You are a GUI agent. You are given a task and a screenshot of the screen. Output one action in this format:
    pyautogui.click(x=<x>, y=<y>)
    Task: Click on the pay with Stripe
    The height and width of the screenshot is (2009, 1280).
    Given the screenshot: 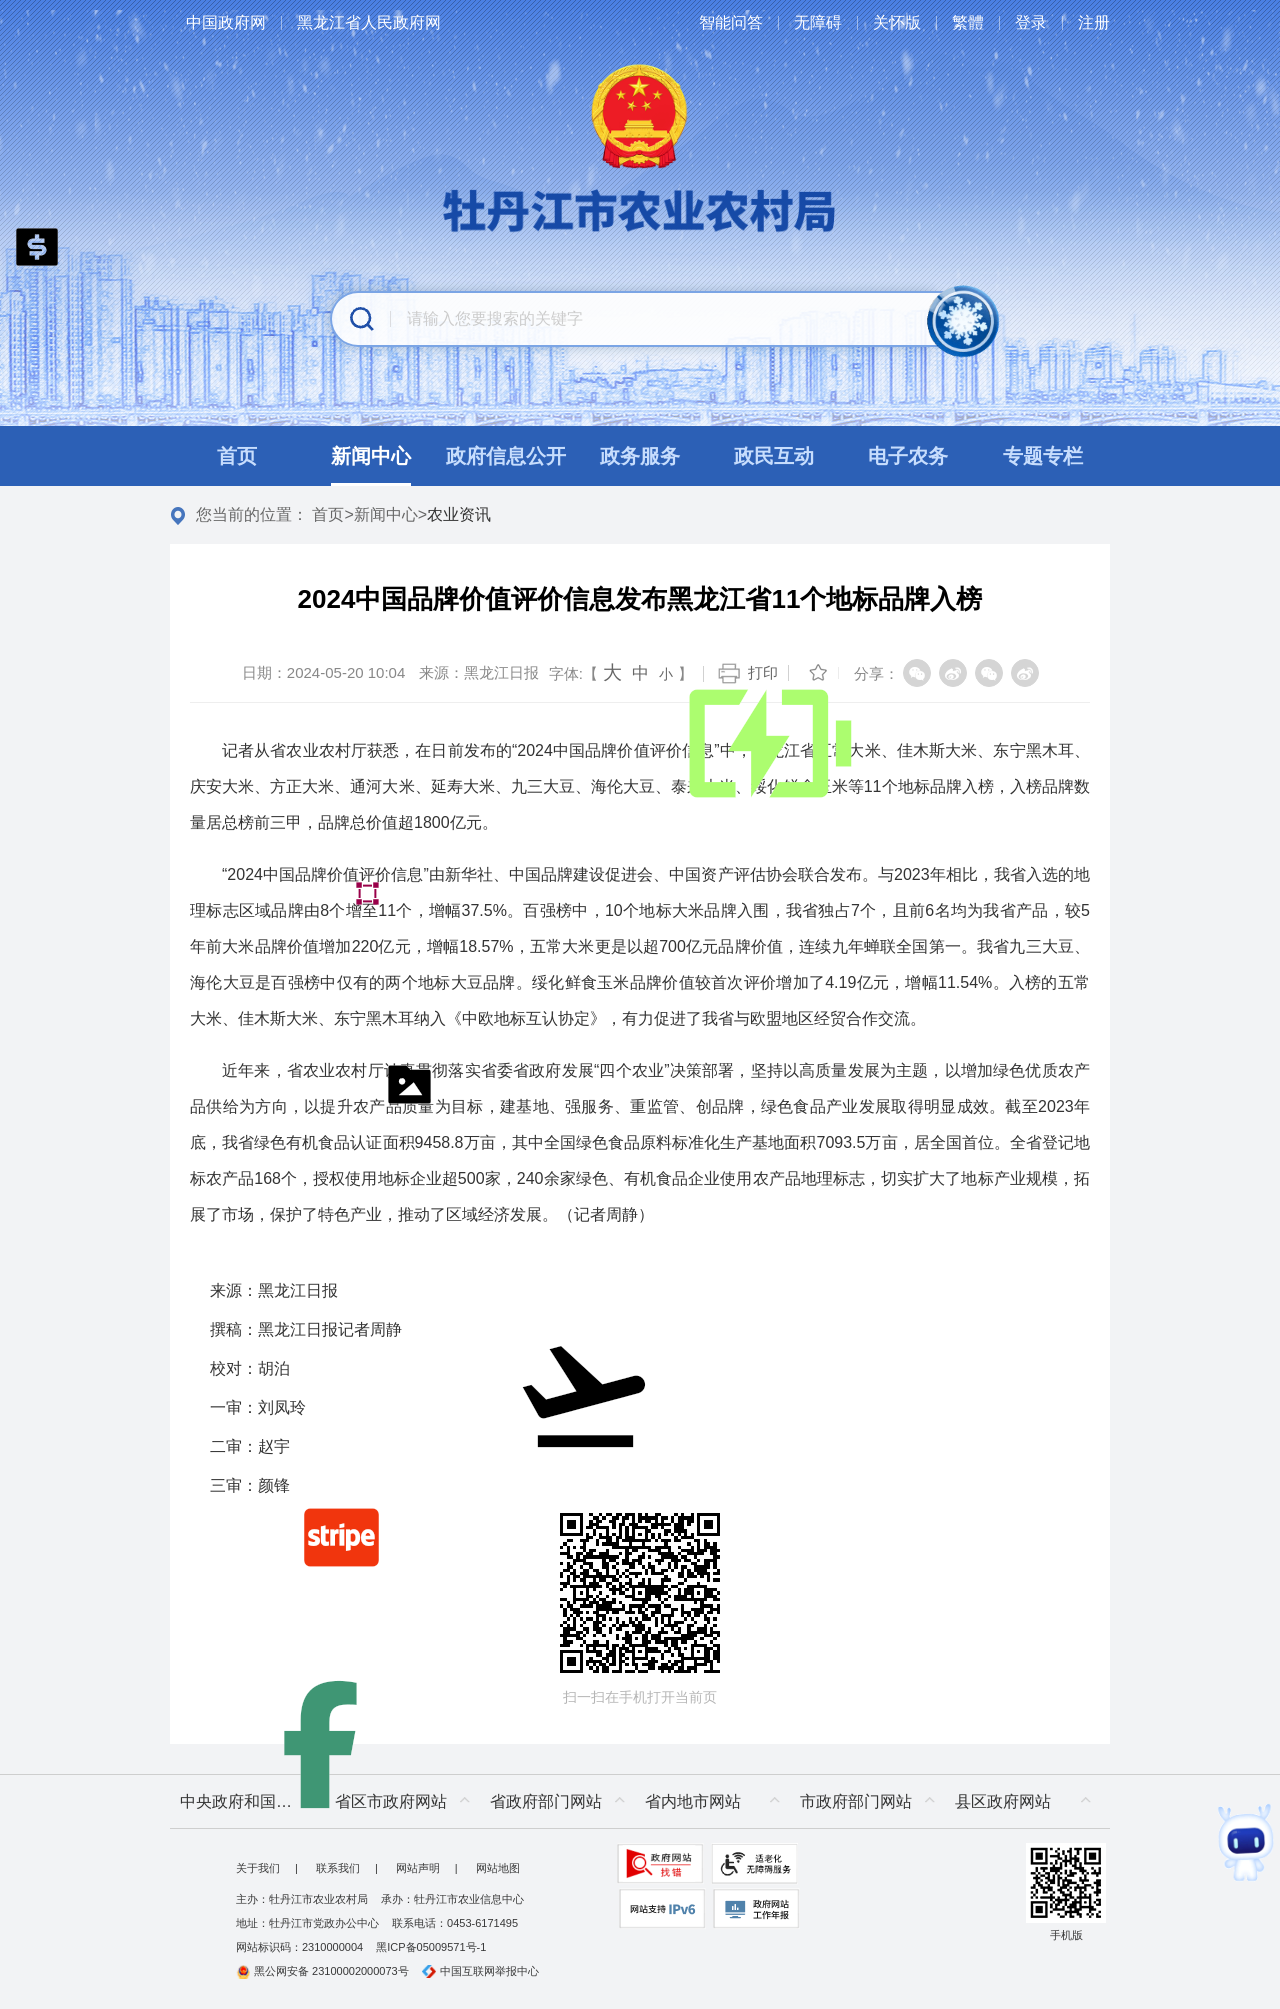 What is the action you would take?
    pyautogui.click(x=341, y=1537)
    